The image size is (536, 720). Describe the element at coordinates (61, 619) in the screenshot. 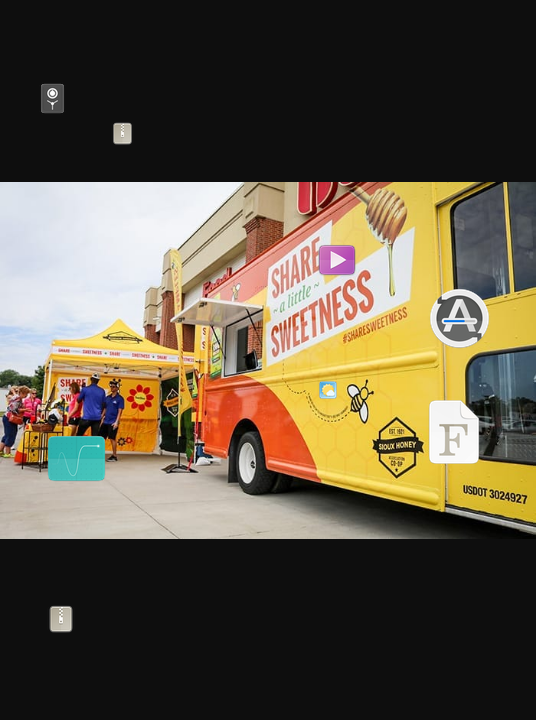

I see `open file roller archive manager` at that location.